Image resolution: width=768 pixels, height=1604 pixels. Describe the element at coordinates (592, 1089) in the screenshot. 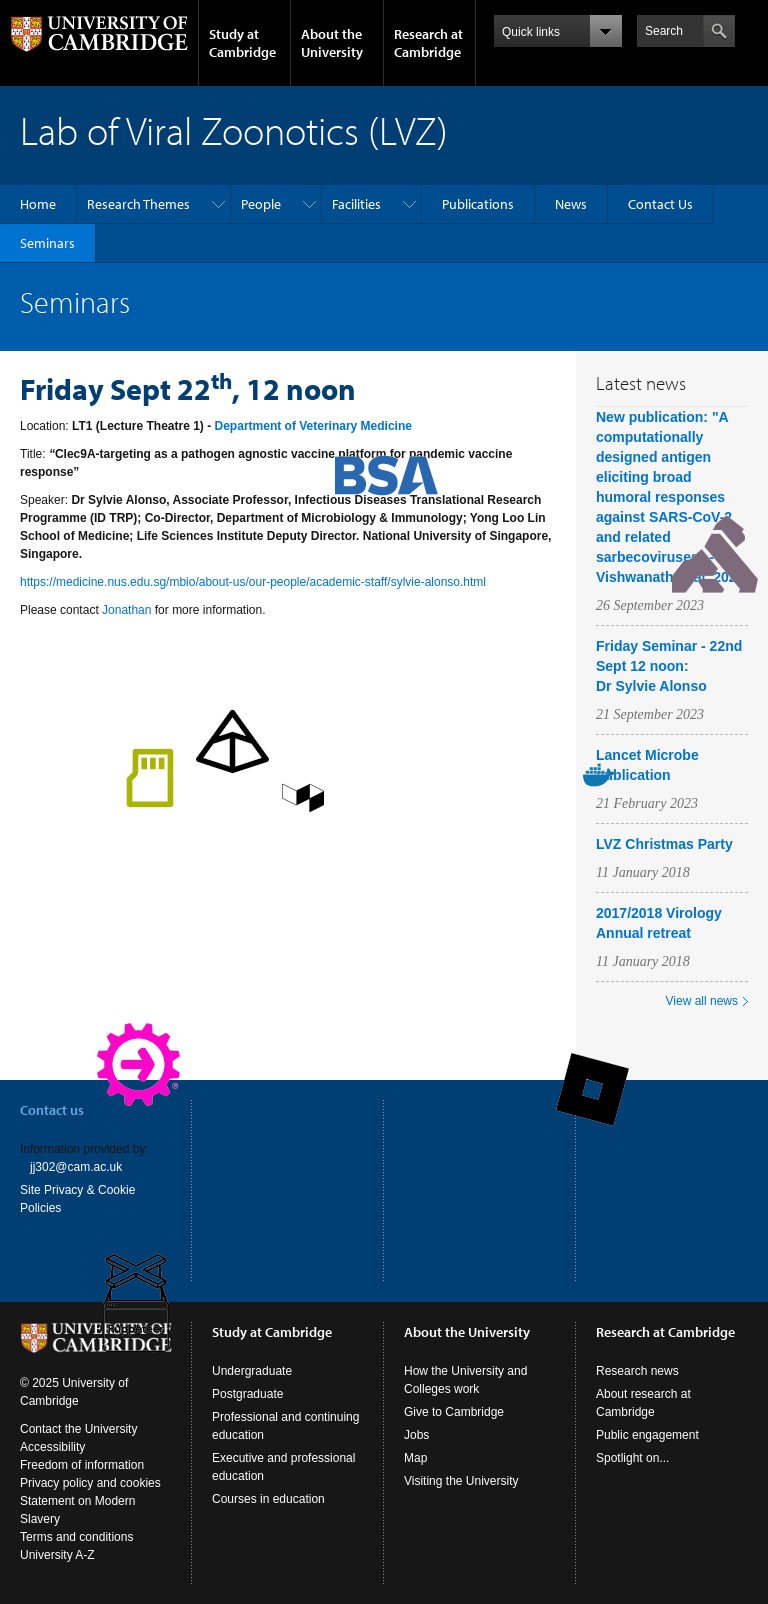

I see `open the Roblox app` at that location.